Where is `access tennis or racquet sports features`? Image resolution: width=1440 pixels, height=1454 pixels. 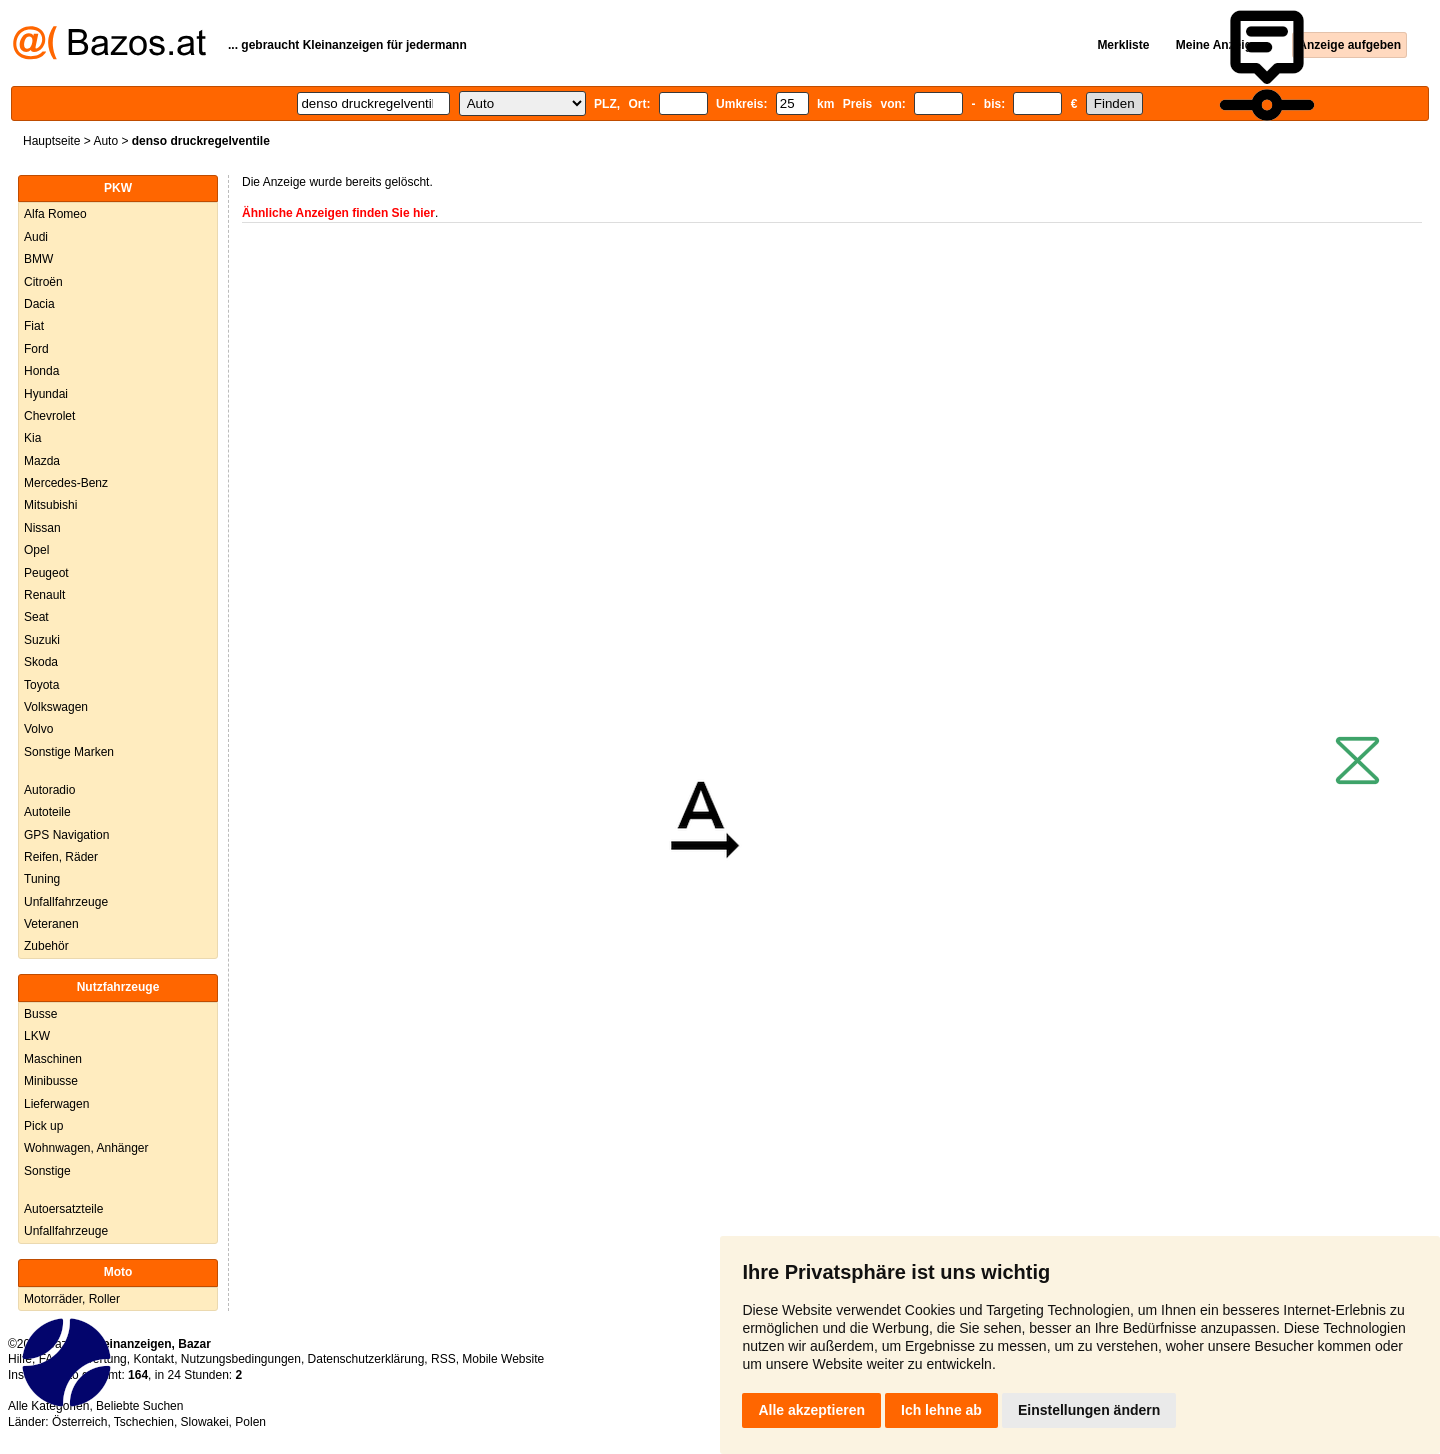 access tennis or racquet sports features is located at coordinates (66, 1362).